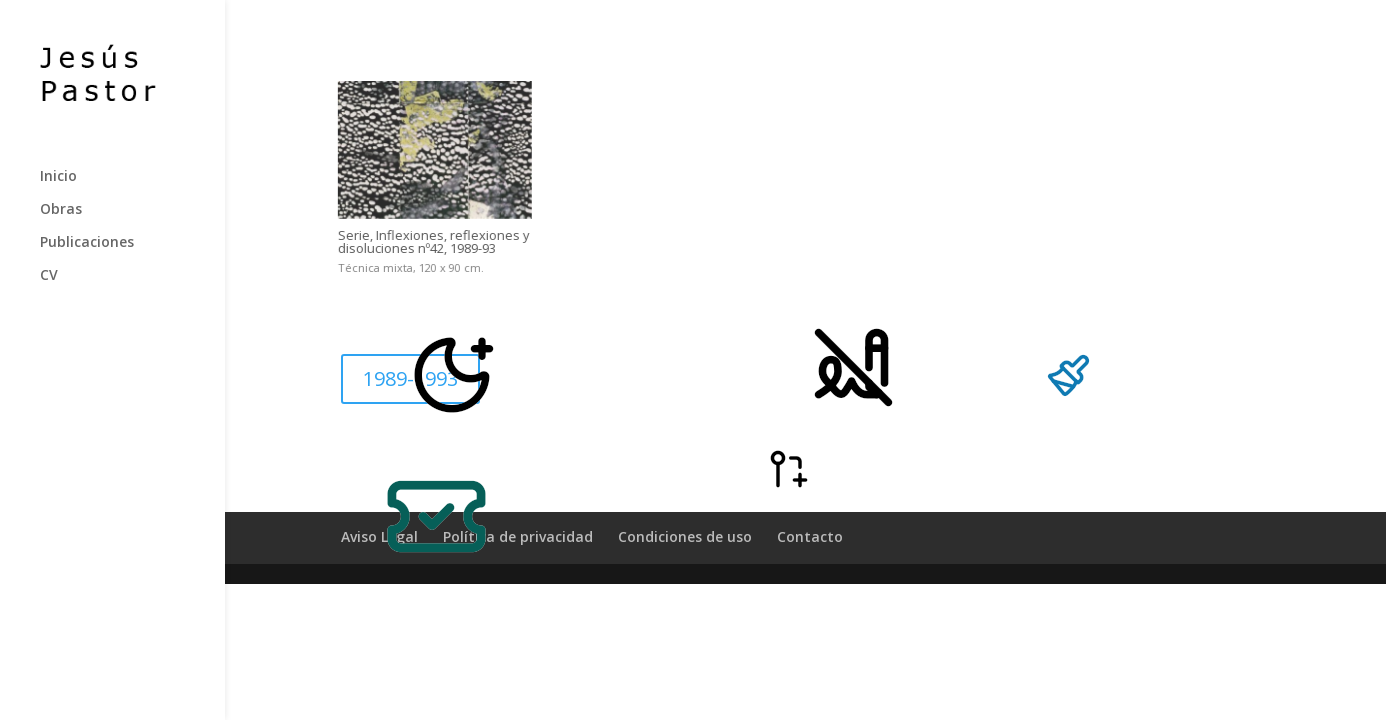 The image size is (1386, 720). I want to click on confirmed ticket or booking, so click(436, 516).